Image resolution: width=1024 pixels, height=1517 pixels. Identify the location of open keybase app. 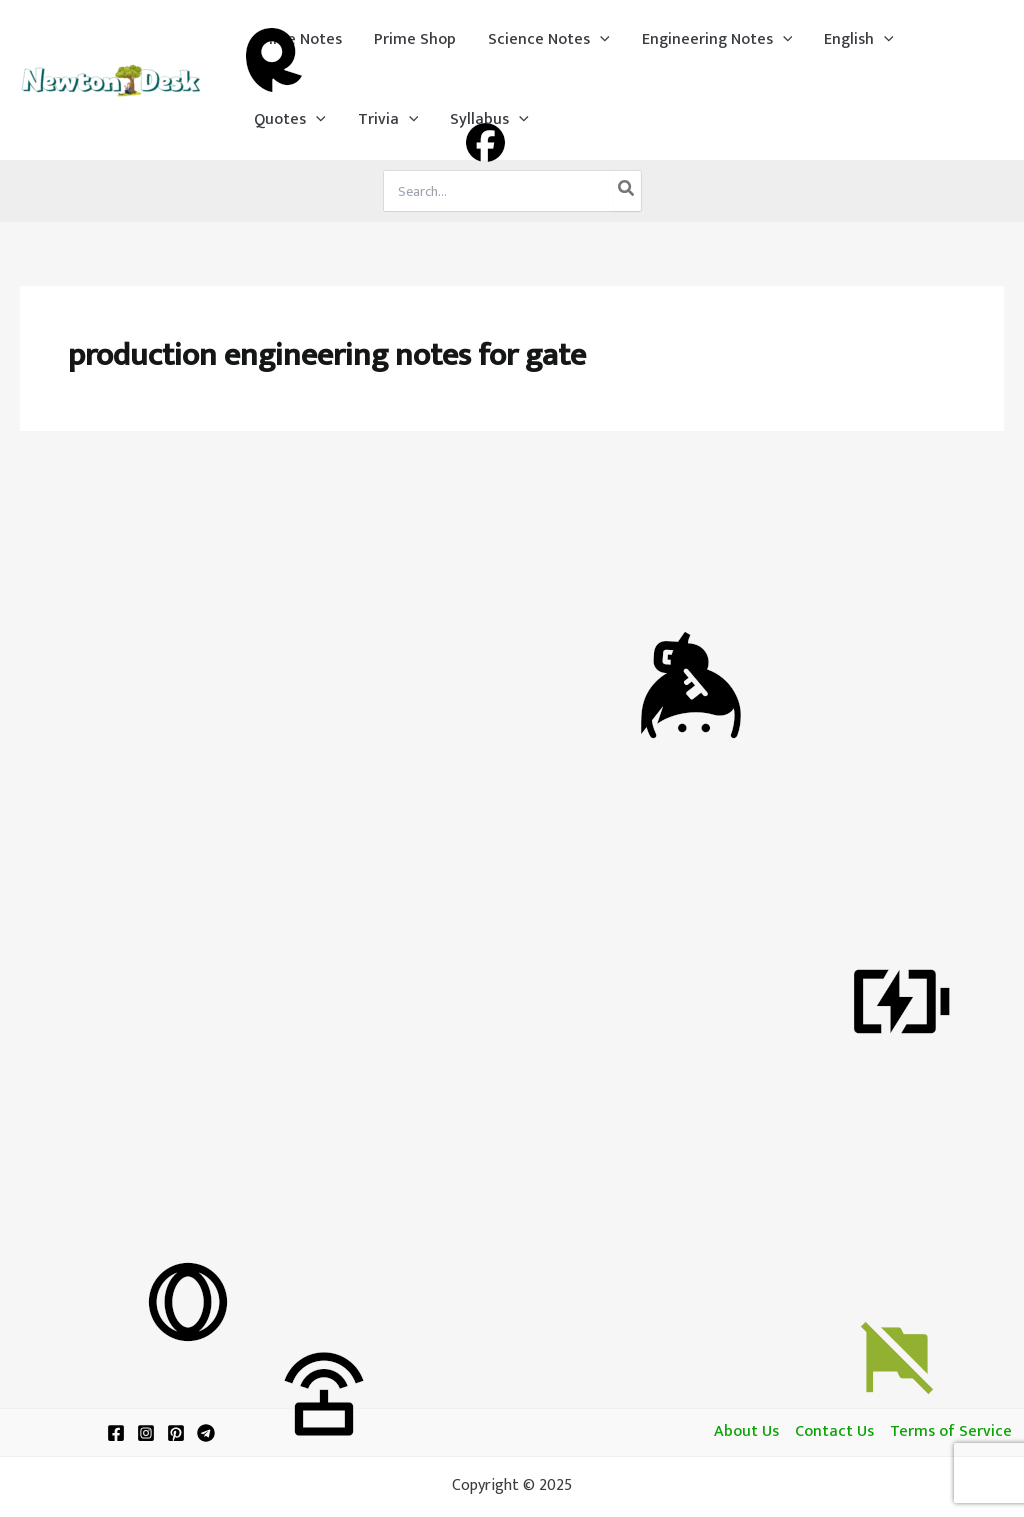
(691, 685).